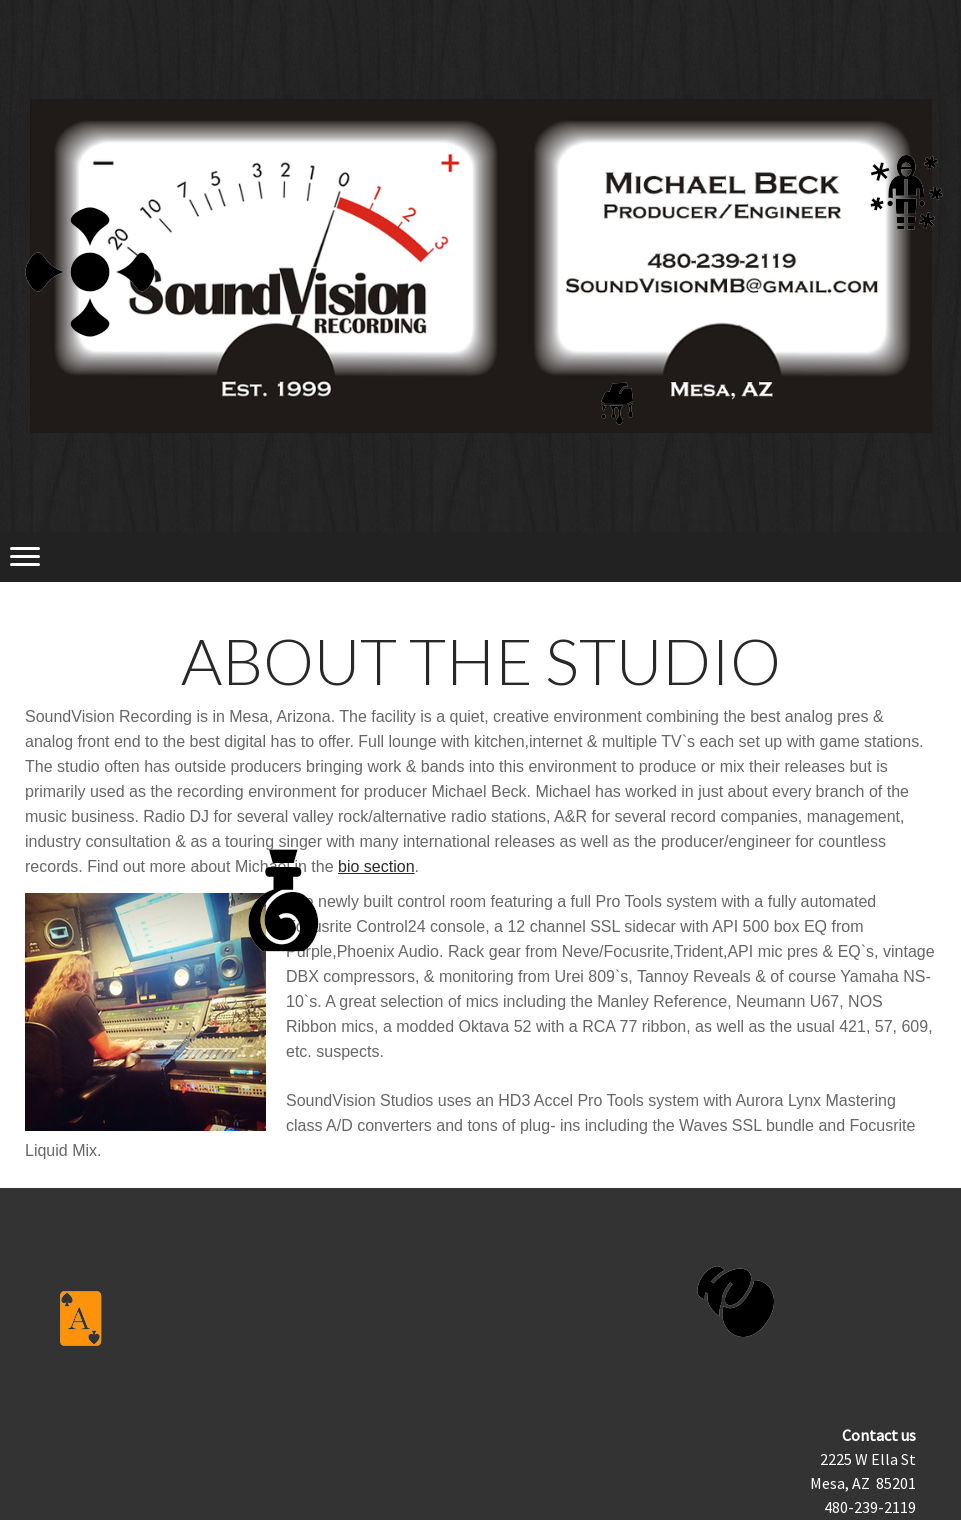  Describe the element at coordinates (90, 272) in the screenshot. I see `indicates luck or bonus reward in gameplay` at that location.